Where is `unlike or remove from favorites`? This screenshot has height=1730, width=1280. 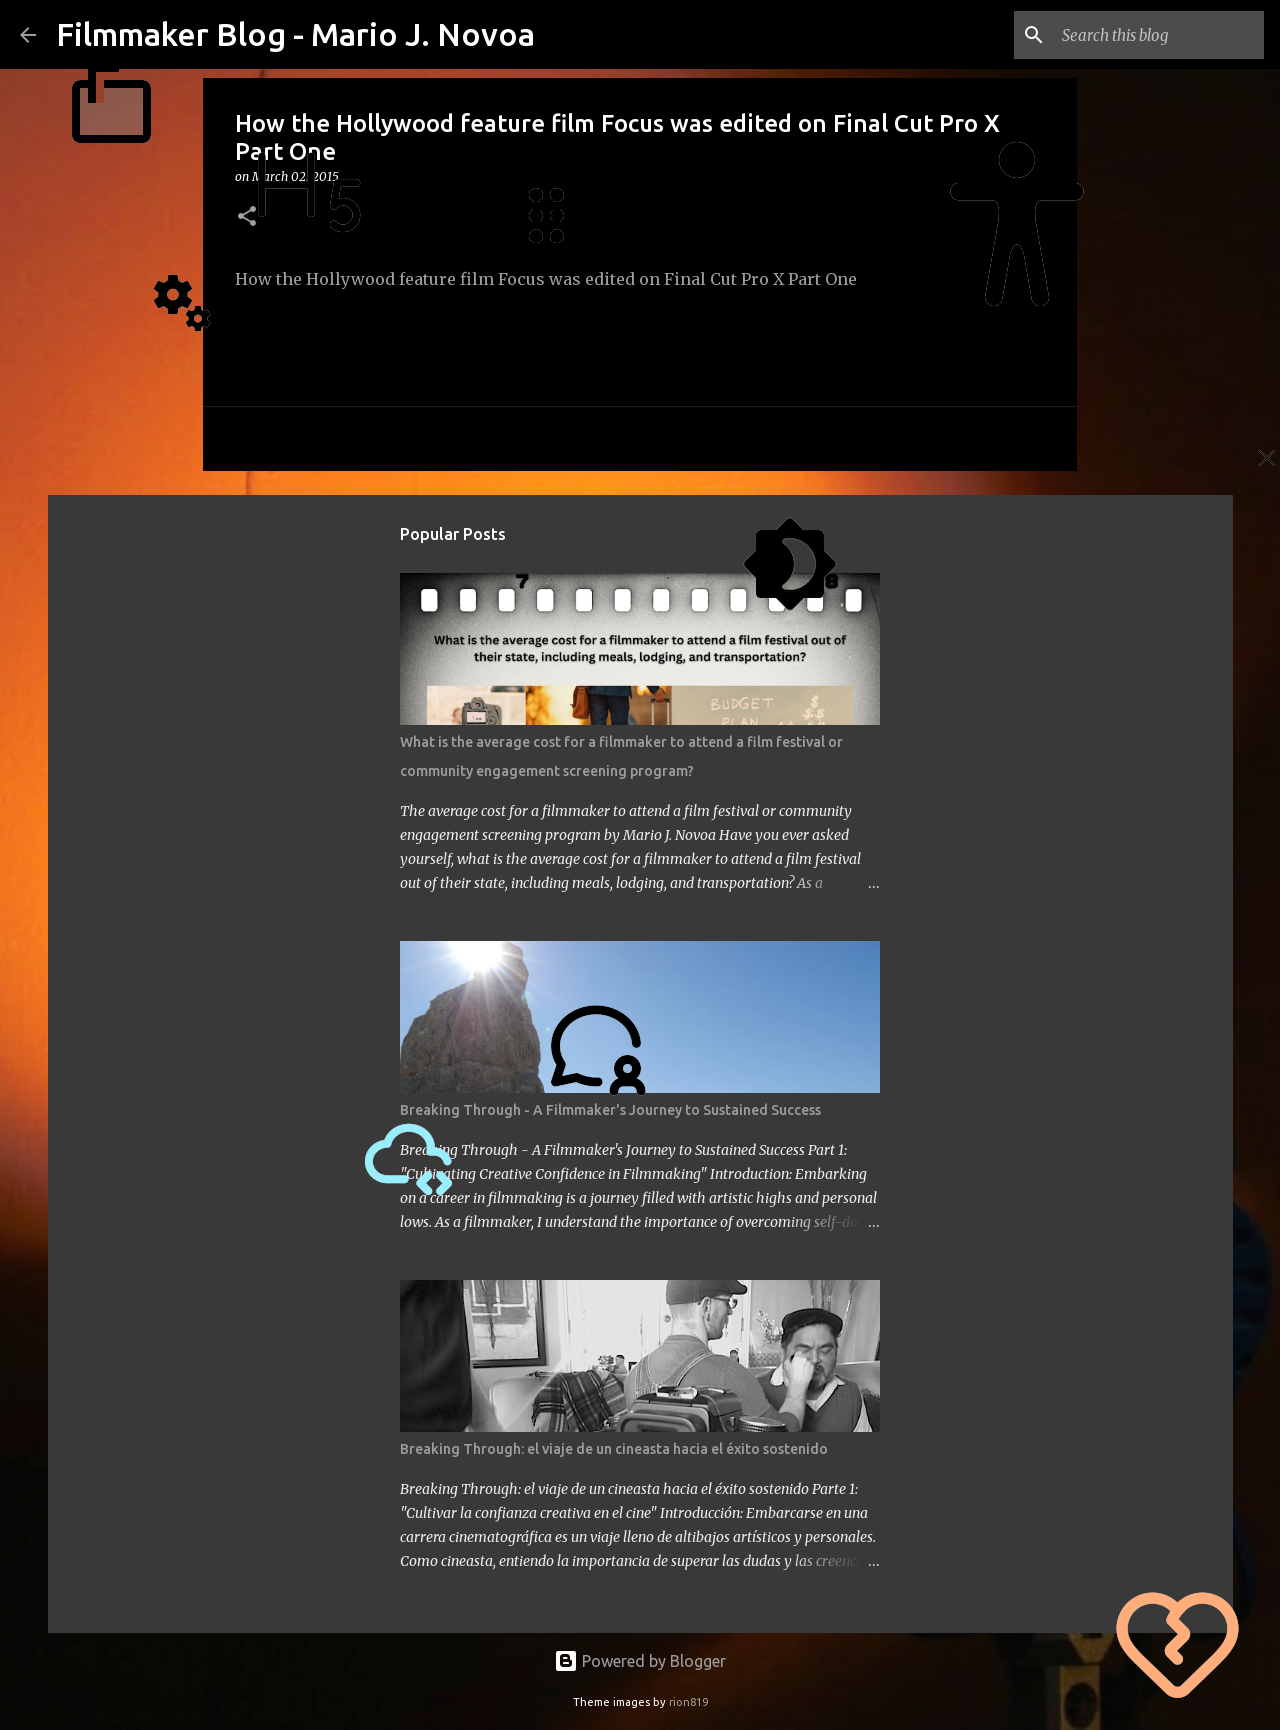
unlike or remove from favorites is located at coordinates (1177, 1642).